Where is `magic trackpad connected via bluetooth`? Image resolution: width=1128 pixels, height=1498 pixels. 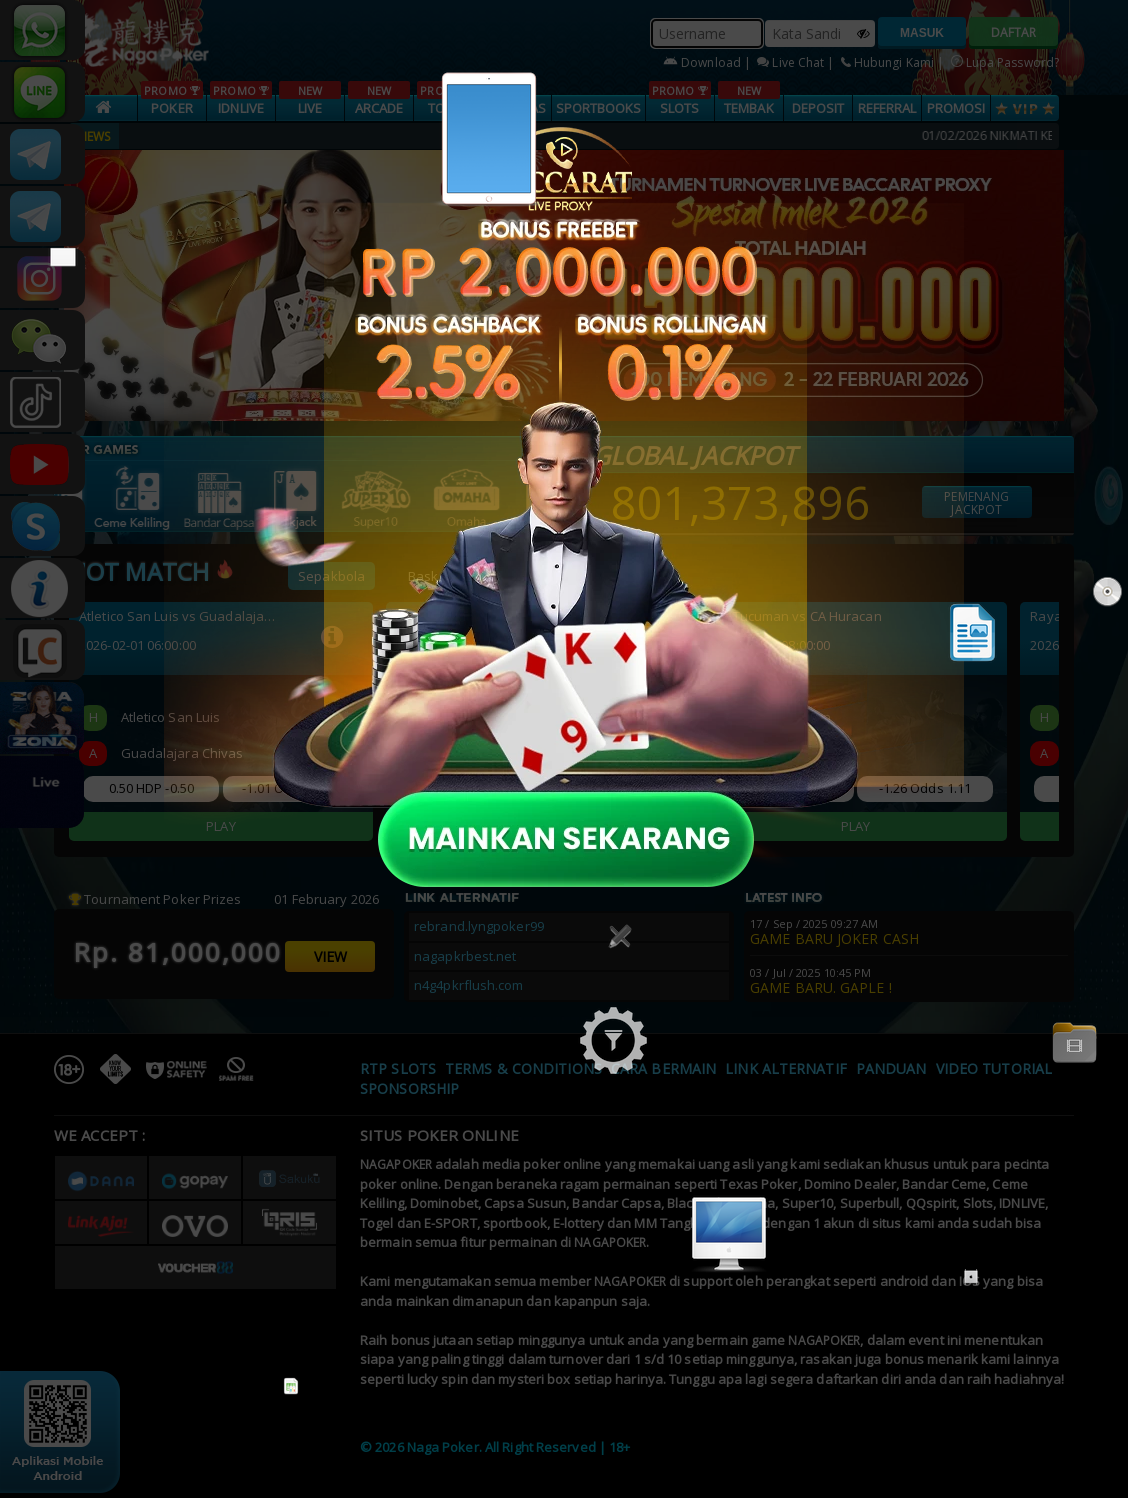 magic trackpad connected via bluetooth is located at coordinates (63, 257).